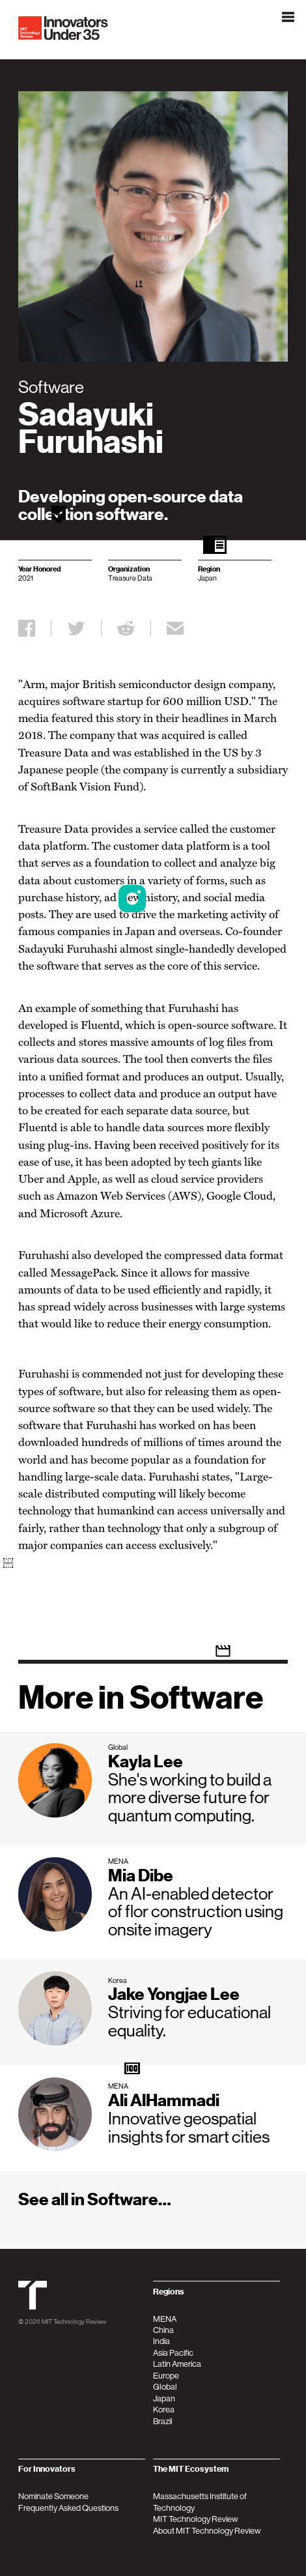  What do you see at coordinates (132, 2068) in the screenshot?
I see `view currency or monetary information` at bounding box center [132, 2068].